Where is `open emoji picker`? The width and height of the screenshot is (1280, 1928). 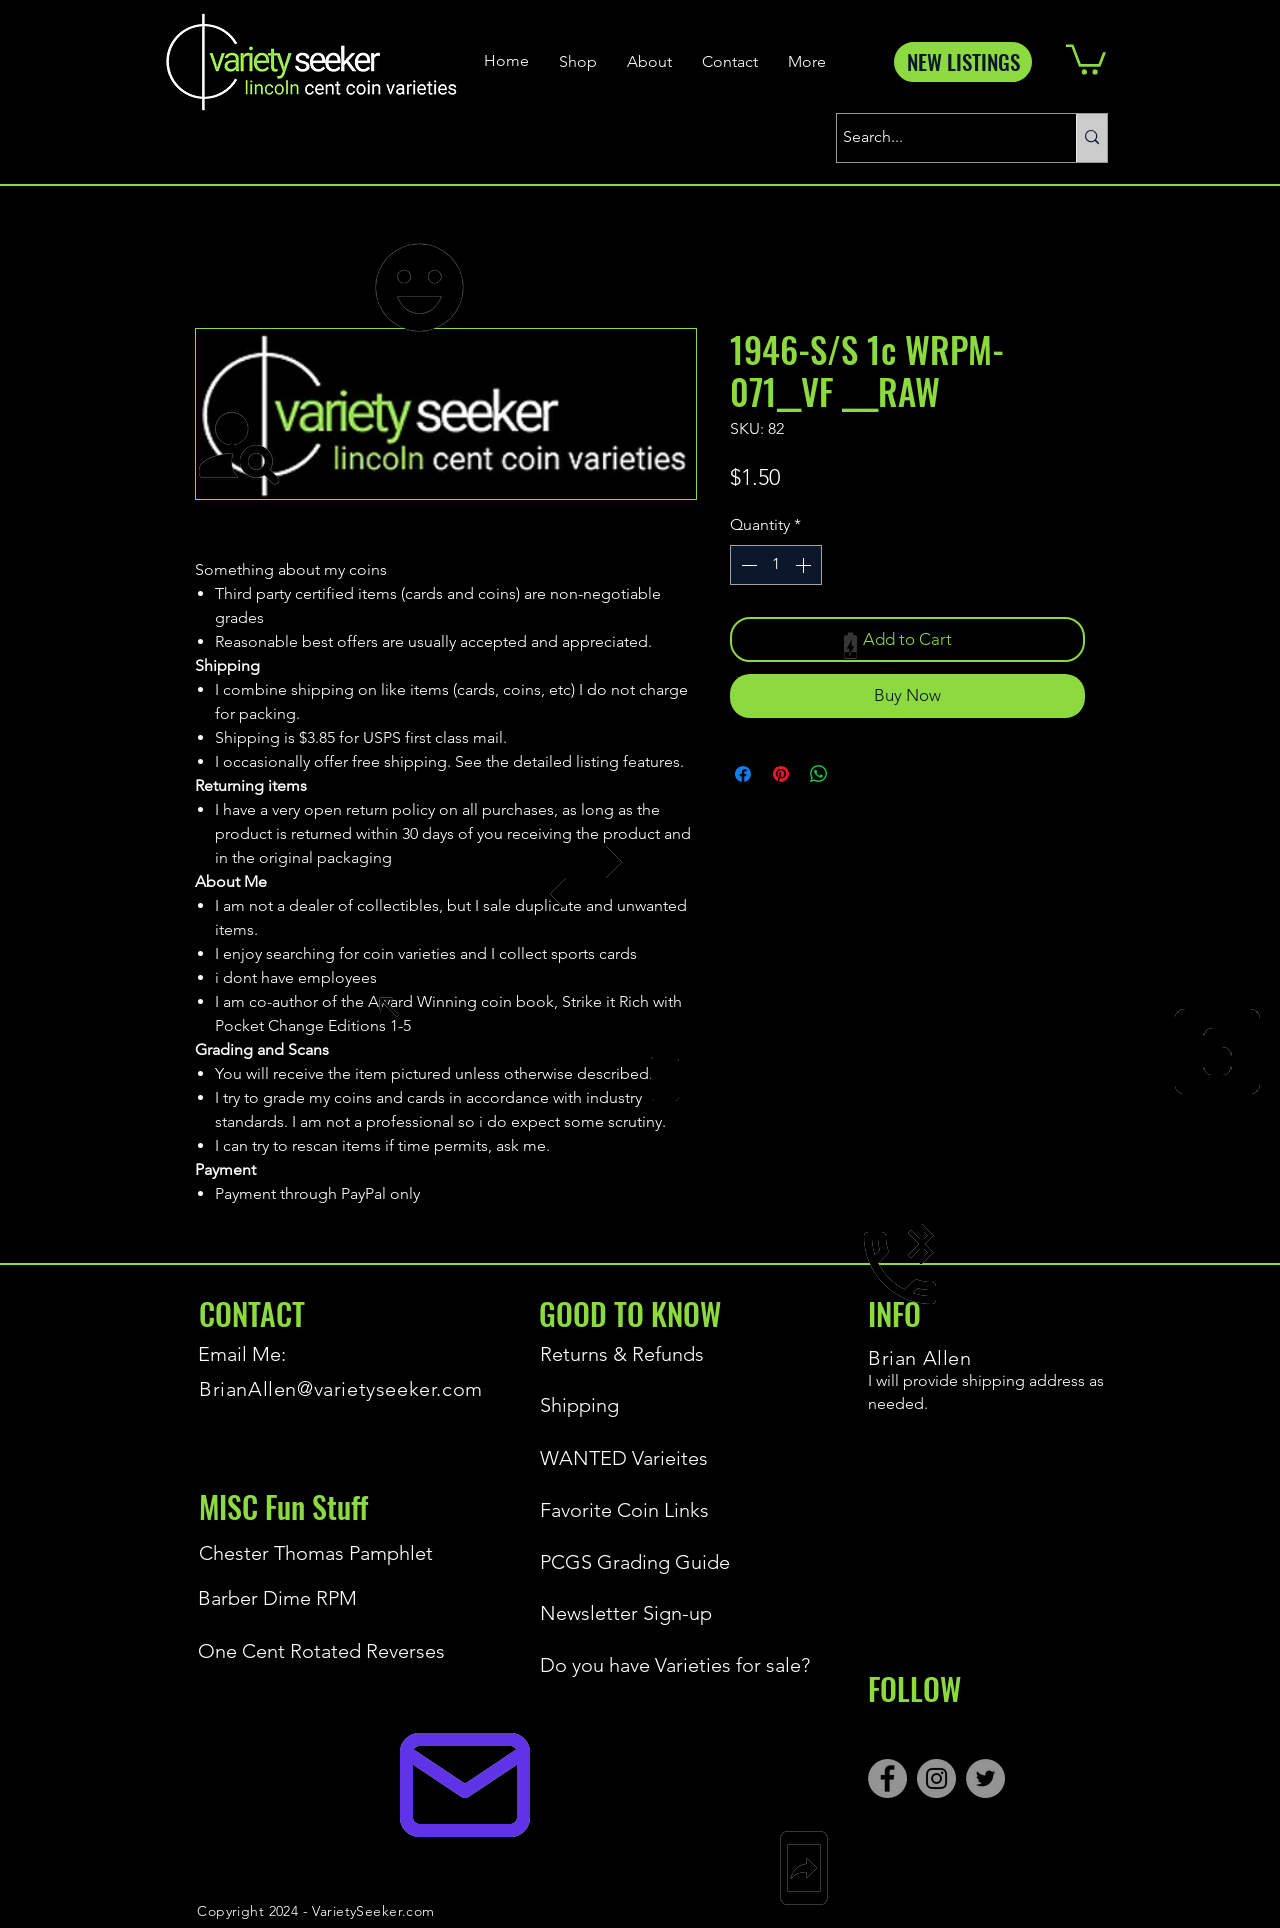 open emoji picker is located at coordinates (419, 287).